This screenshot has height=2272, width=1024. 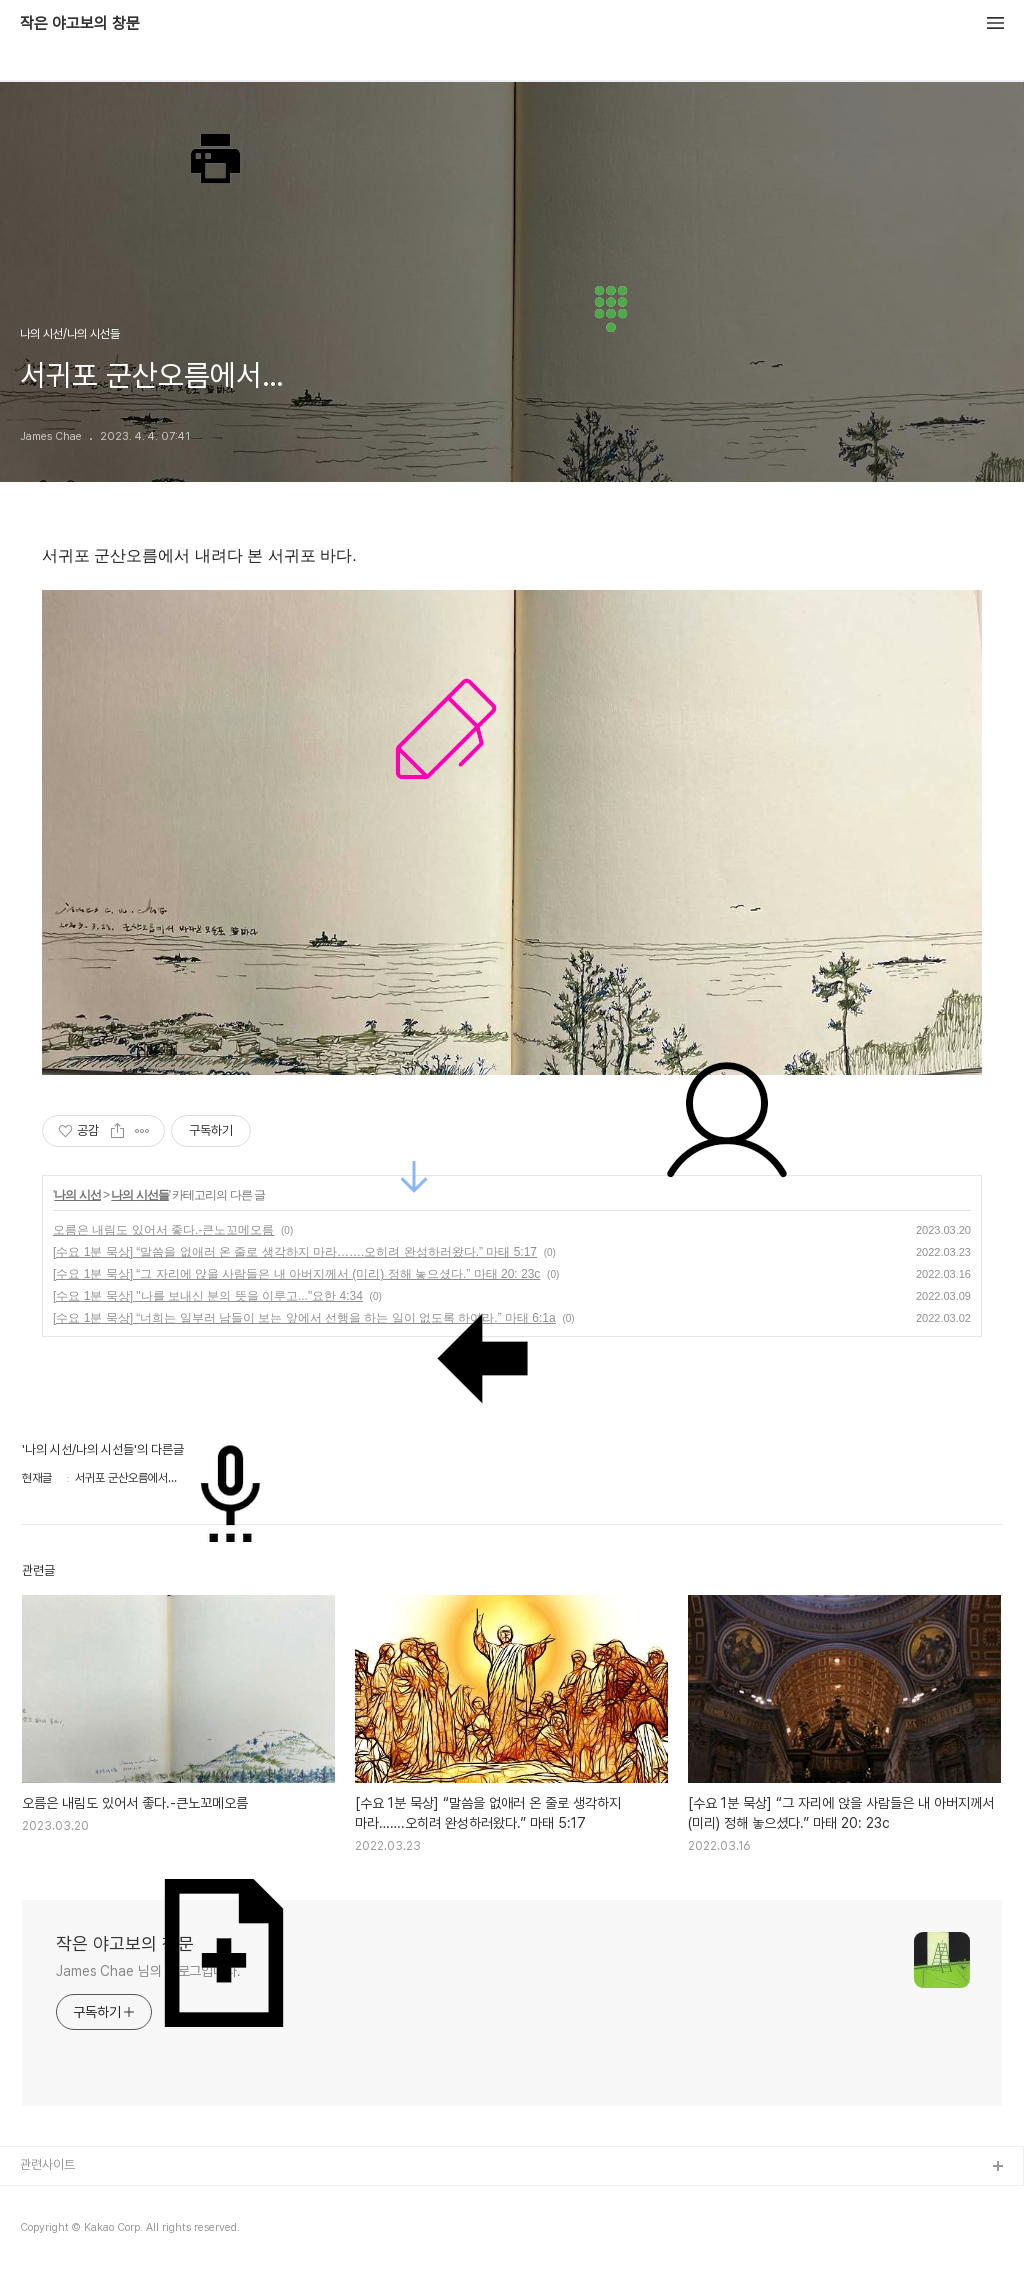 What do you see at coordinates (727, 1122) in the screenshot?
I see `view your profile` at bounding box center [727, 1122].